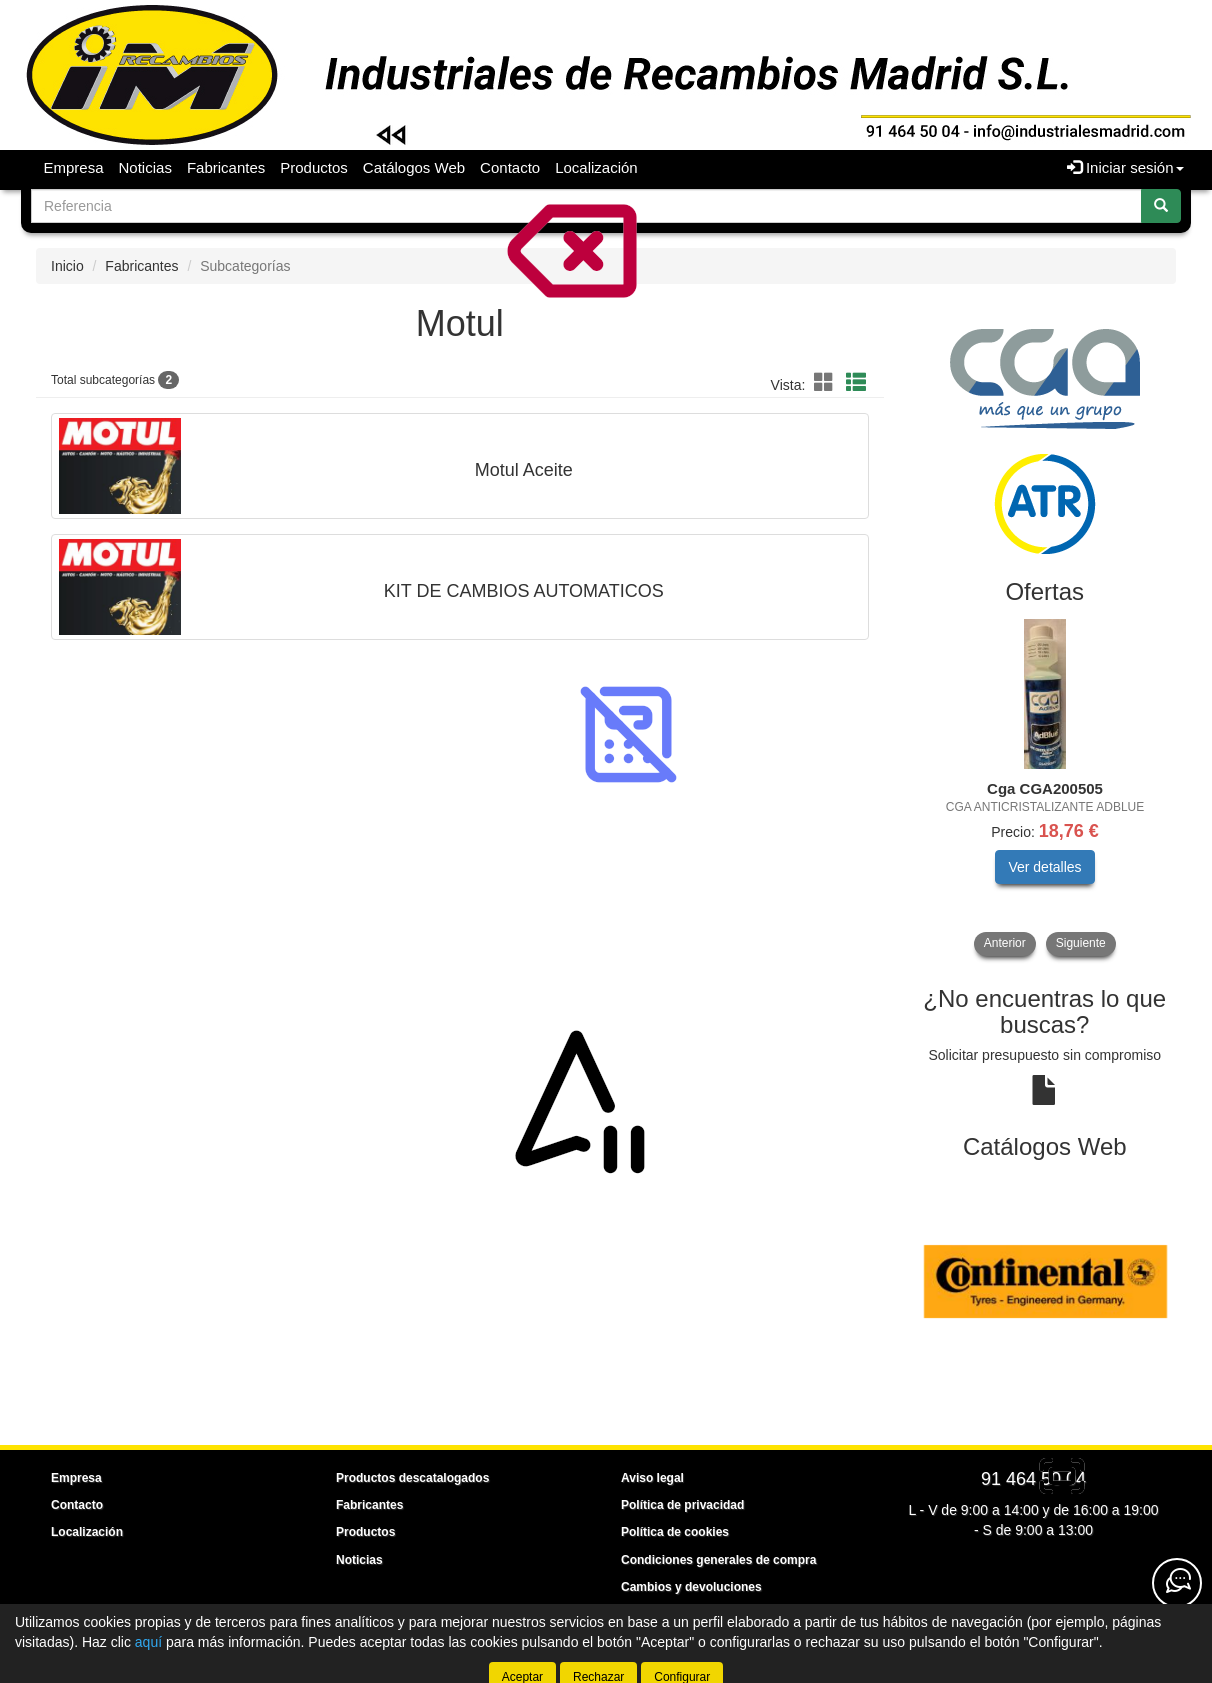 The width and height of the screenshot is (1212, 1683). Describe the element at coordinates (570, 251) in the screenshot. I see `delete the previous character` at that location.